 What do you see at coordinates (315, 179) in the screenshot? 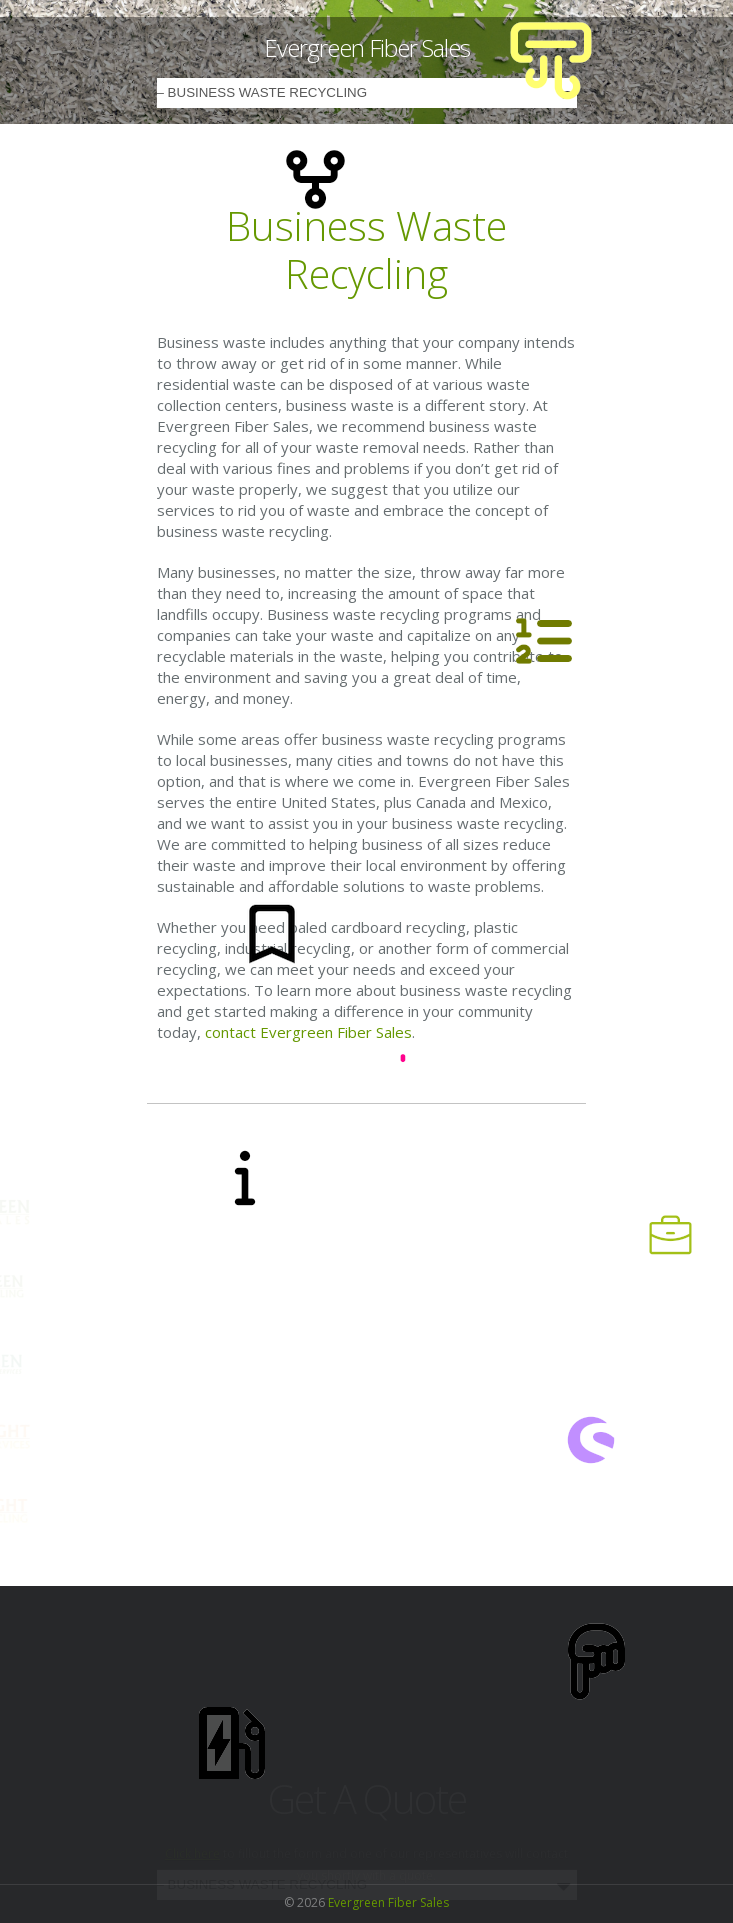
I see `fork a repository or branch` at bounding box center [315, 179].